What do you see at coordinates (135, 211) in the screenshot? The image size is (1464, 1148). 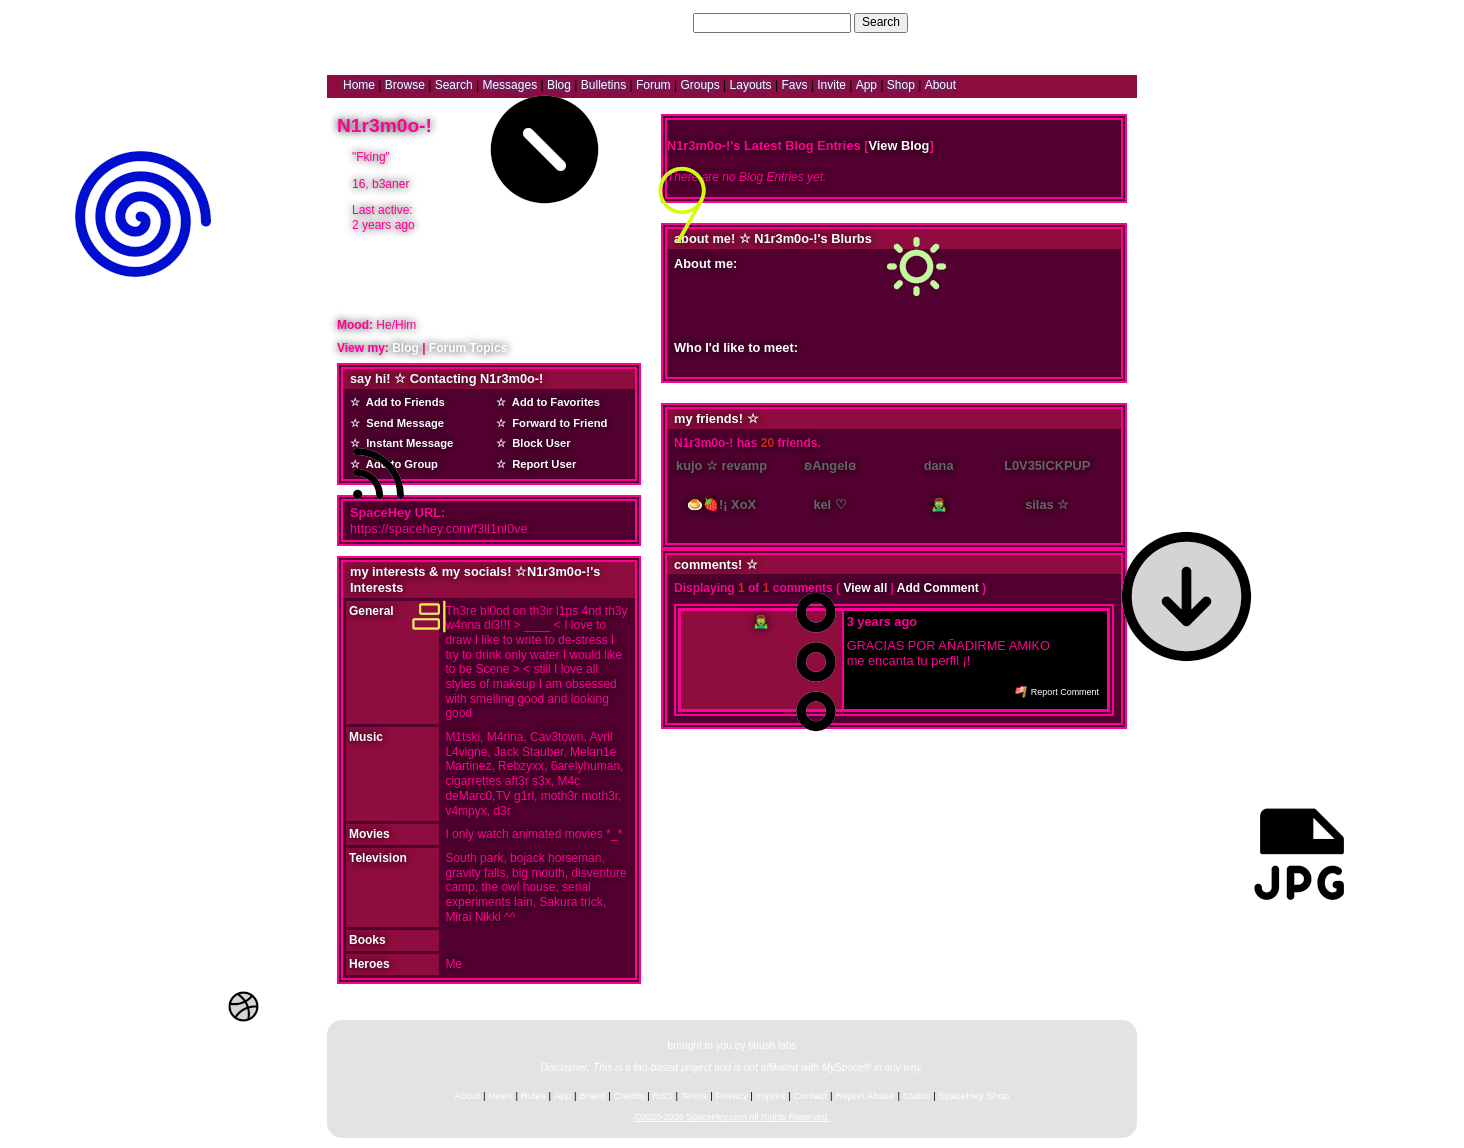 I see `indicates loading or processing in progress` at bounding box center [135, 211].